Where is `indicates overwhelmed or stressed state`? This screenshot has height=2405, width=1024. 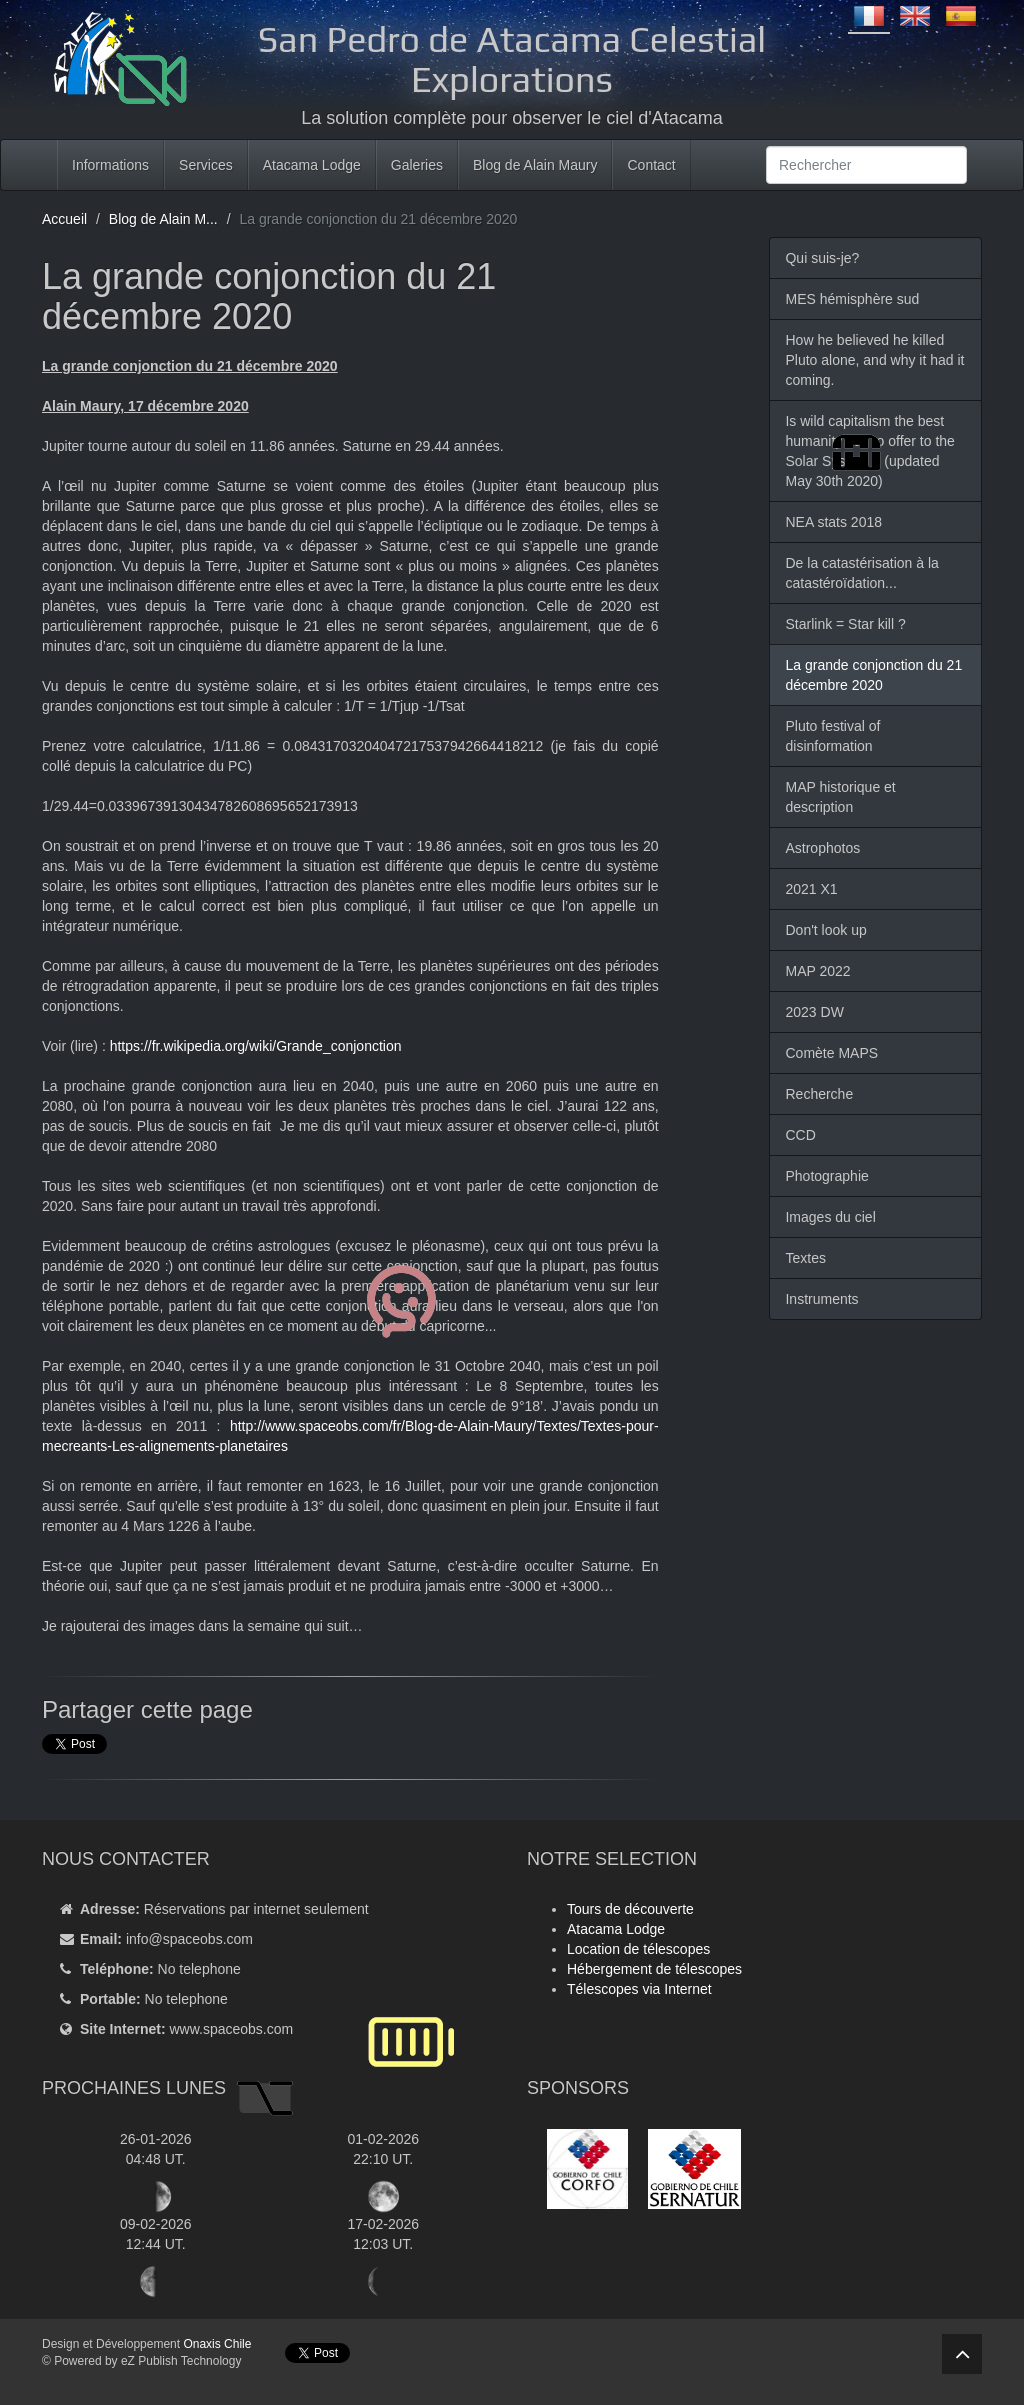
indicates overwhelmed or stressed state is located at coordinates (401, 1299).